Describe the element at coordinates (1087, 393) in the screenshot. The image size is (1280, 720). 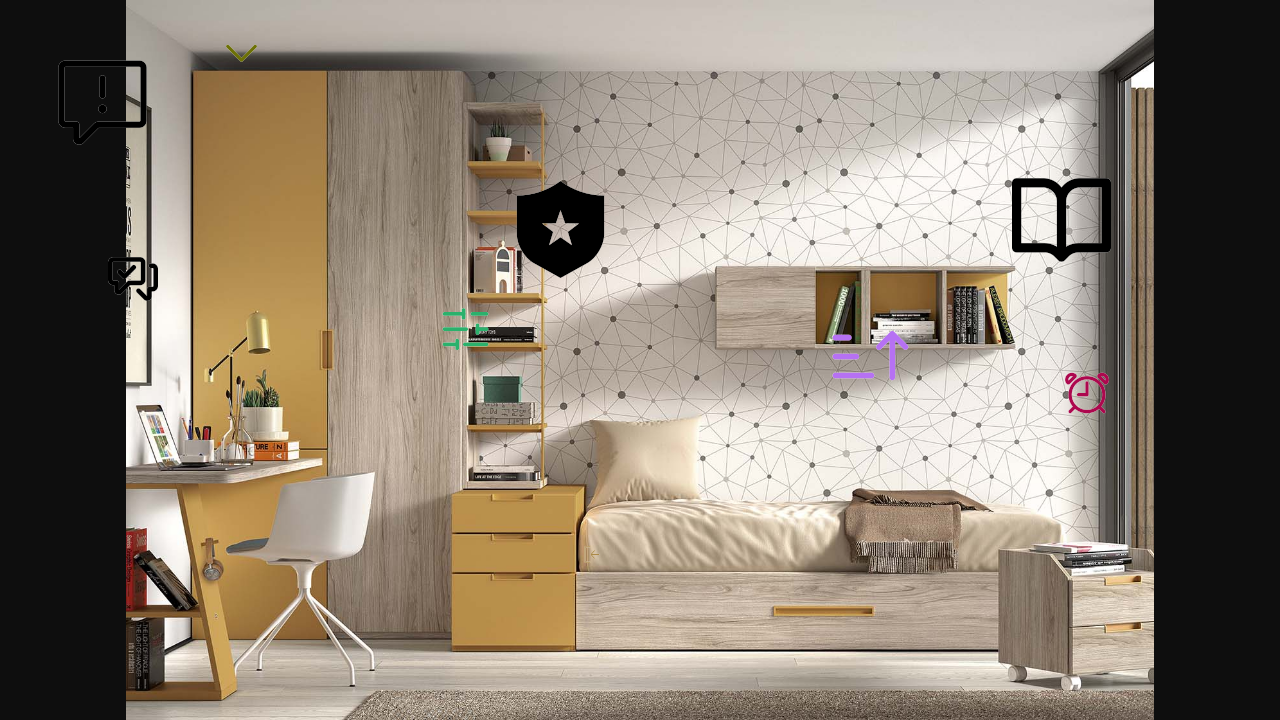
I see `set or manage alarms` at that location.